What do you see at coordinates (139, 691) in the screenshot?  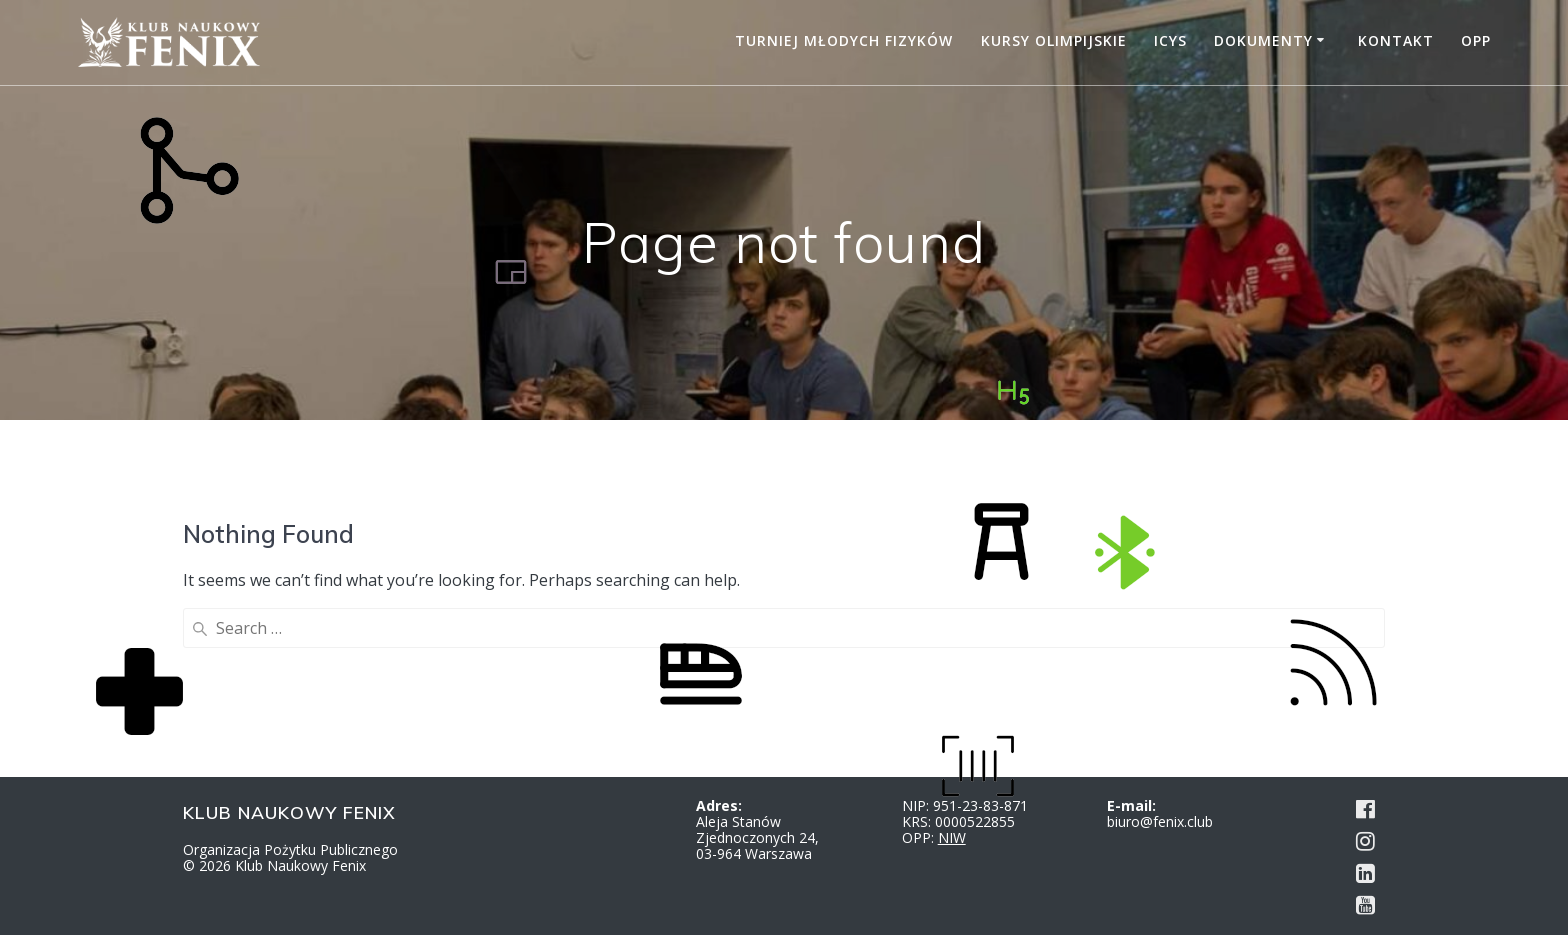 I see `access health or medical information` at bounding box center [139, 691].